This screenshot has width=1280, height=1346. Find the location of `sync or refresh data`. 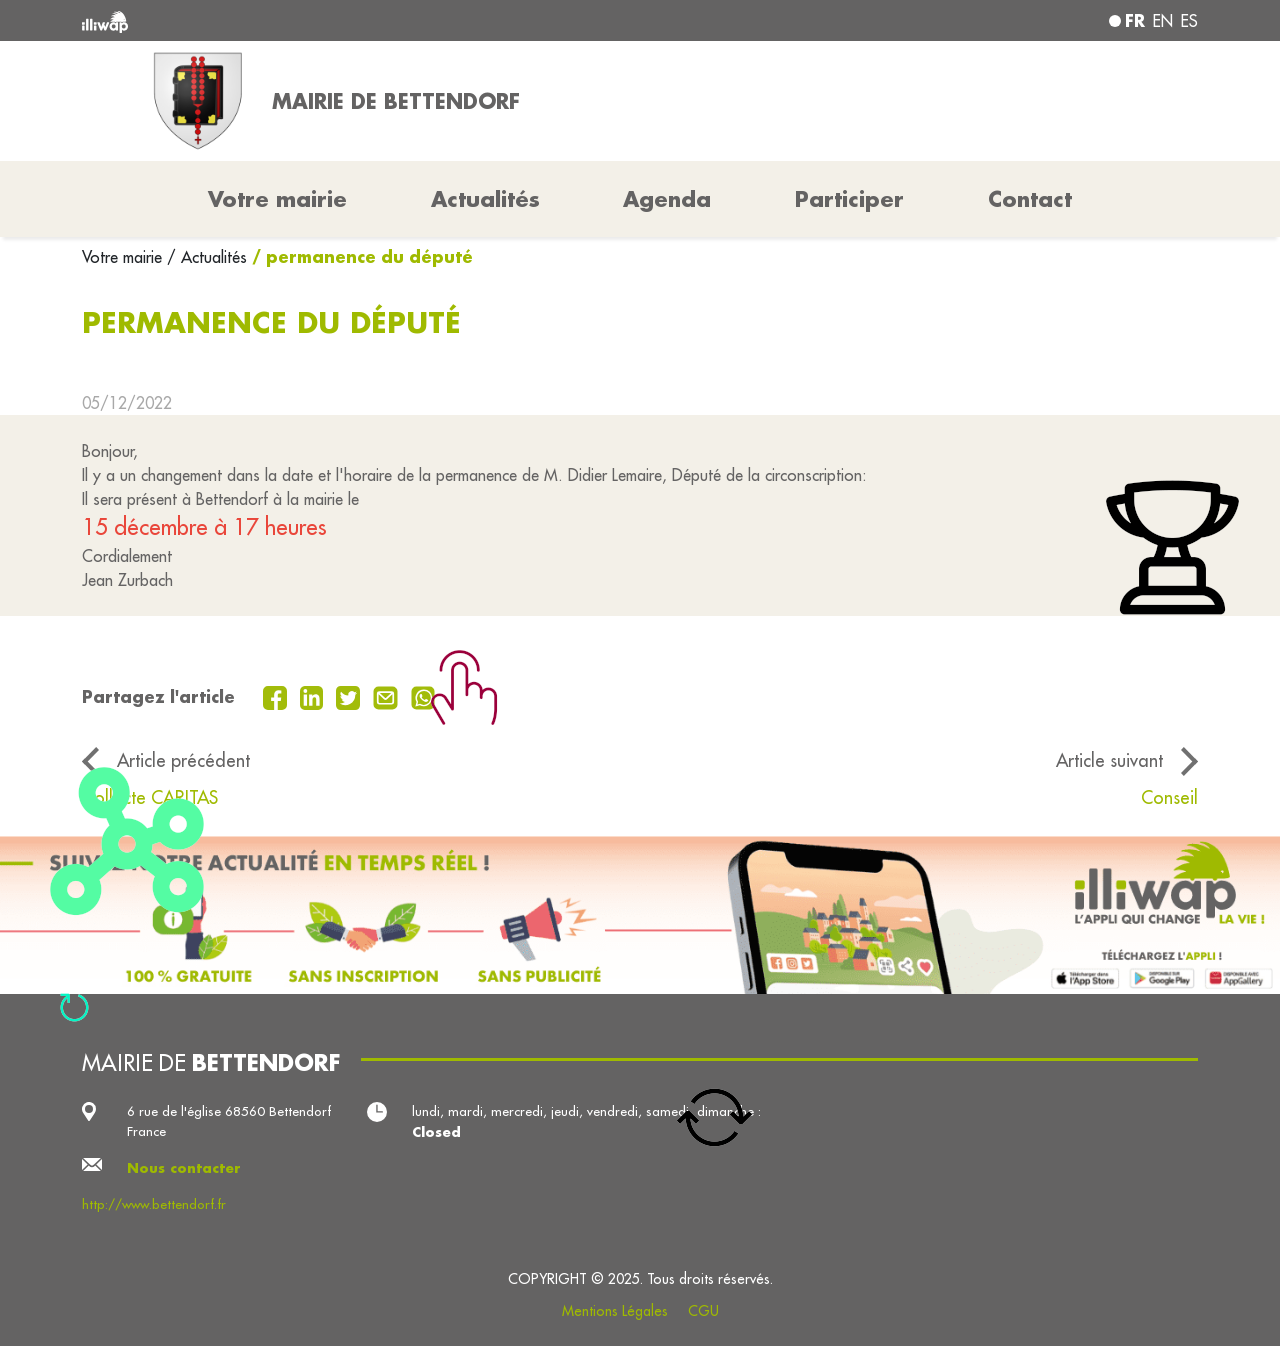

sync or refresh data is located at coordinates (714, 1117).